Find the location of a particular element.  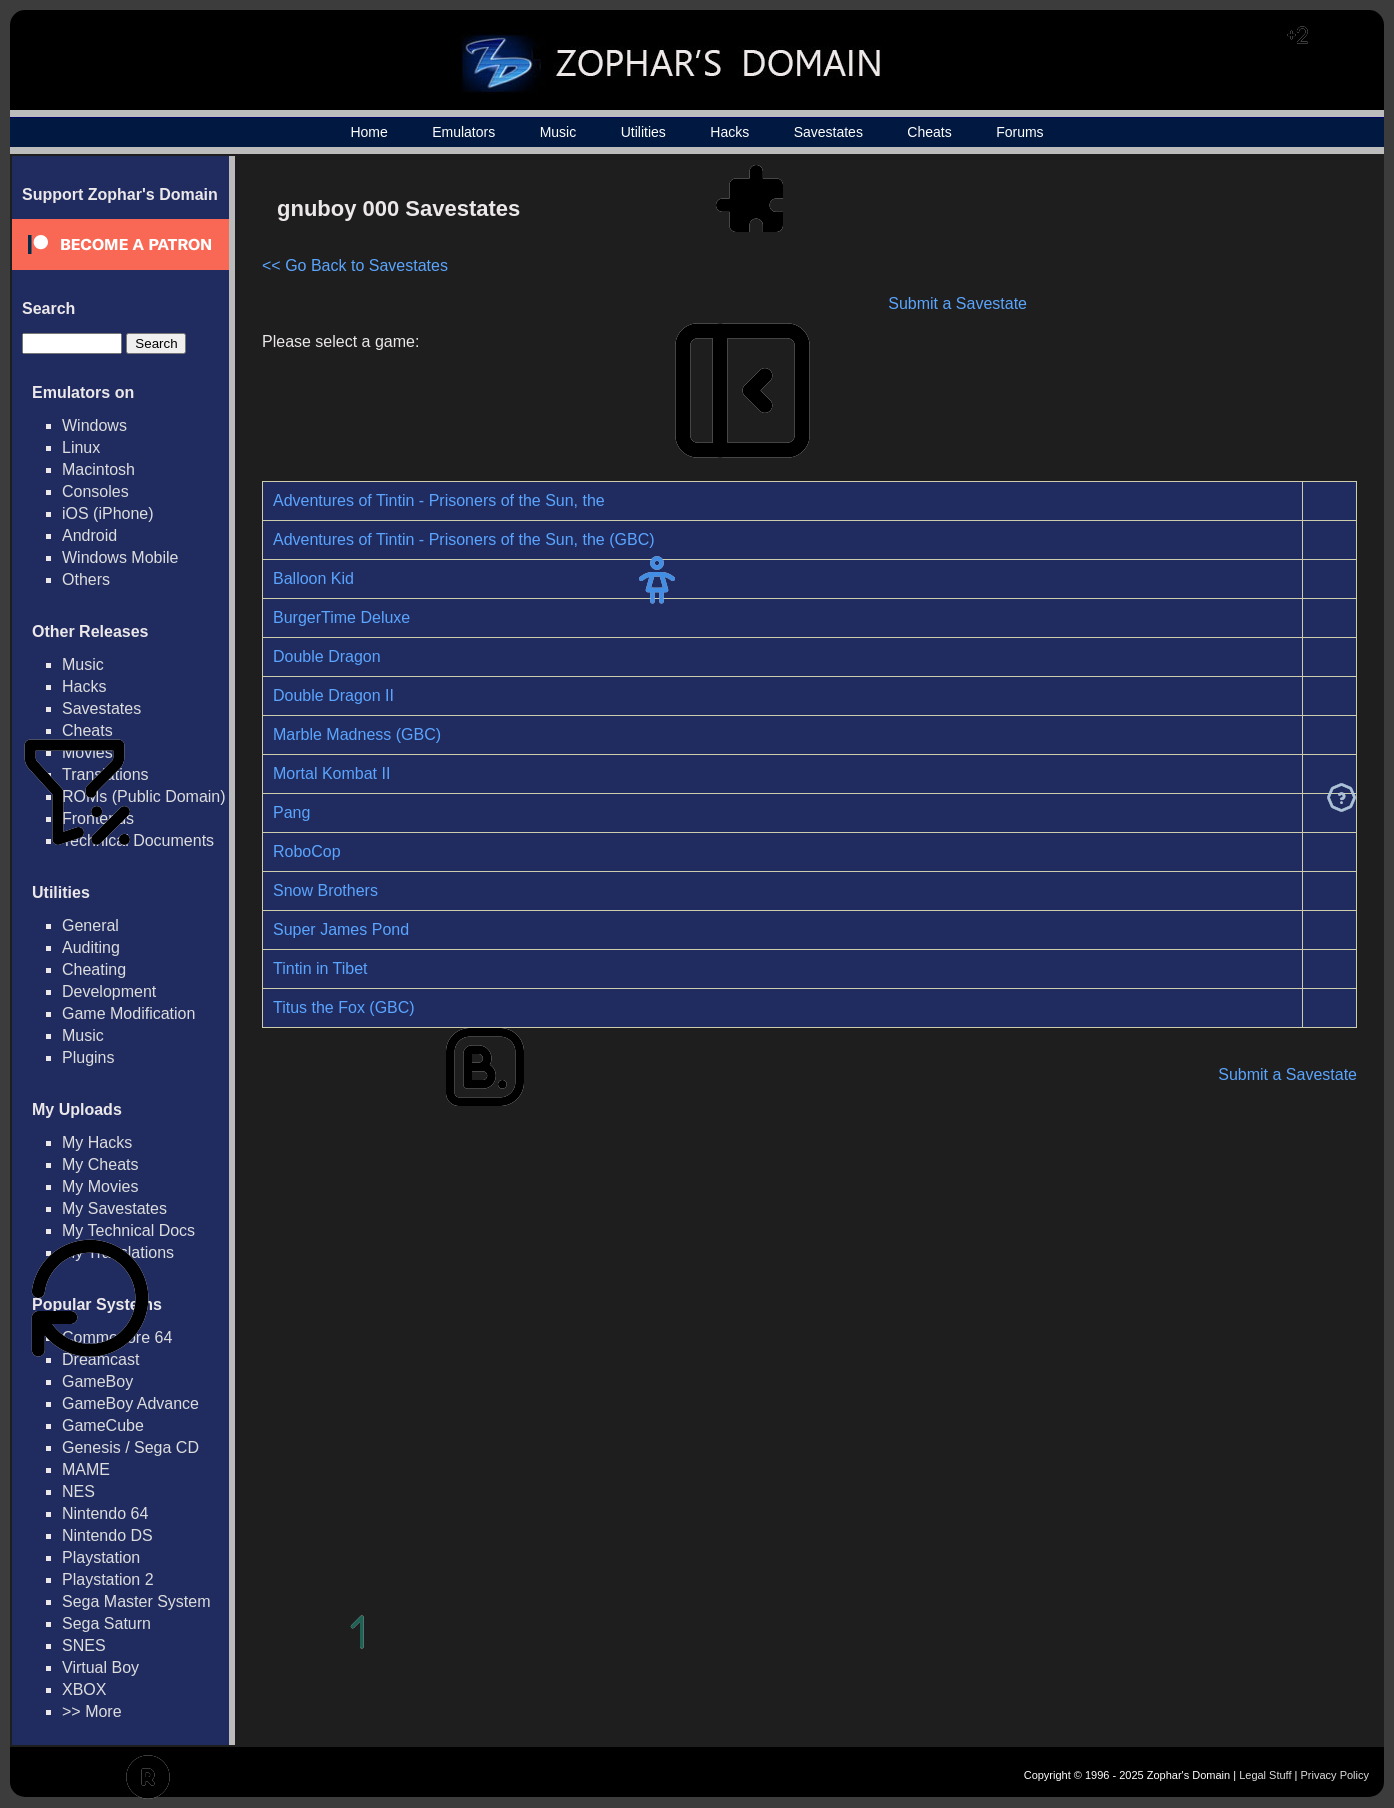

manage plugins or extensions is located at coordinates (749, 198).